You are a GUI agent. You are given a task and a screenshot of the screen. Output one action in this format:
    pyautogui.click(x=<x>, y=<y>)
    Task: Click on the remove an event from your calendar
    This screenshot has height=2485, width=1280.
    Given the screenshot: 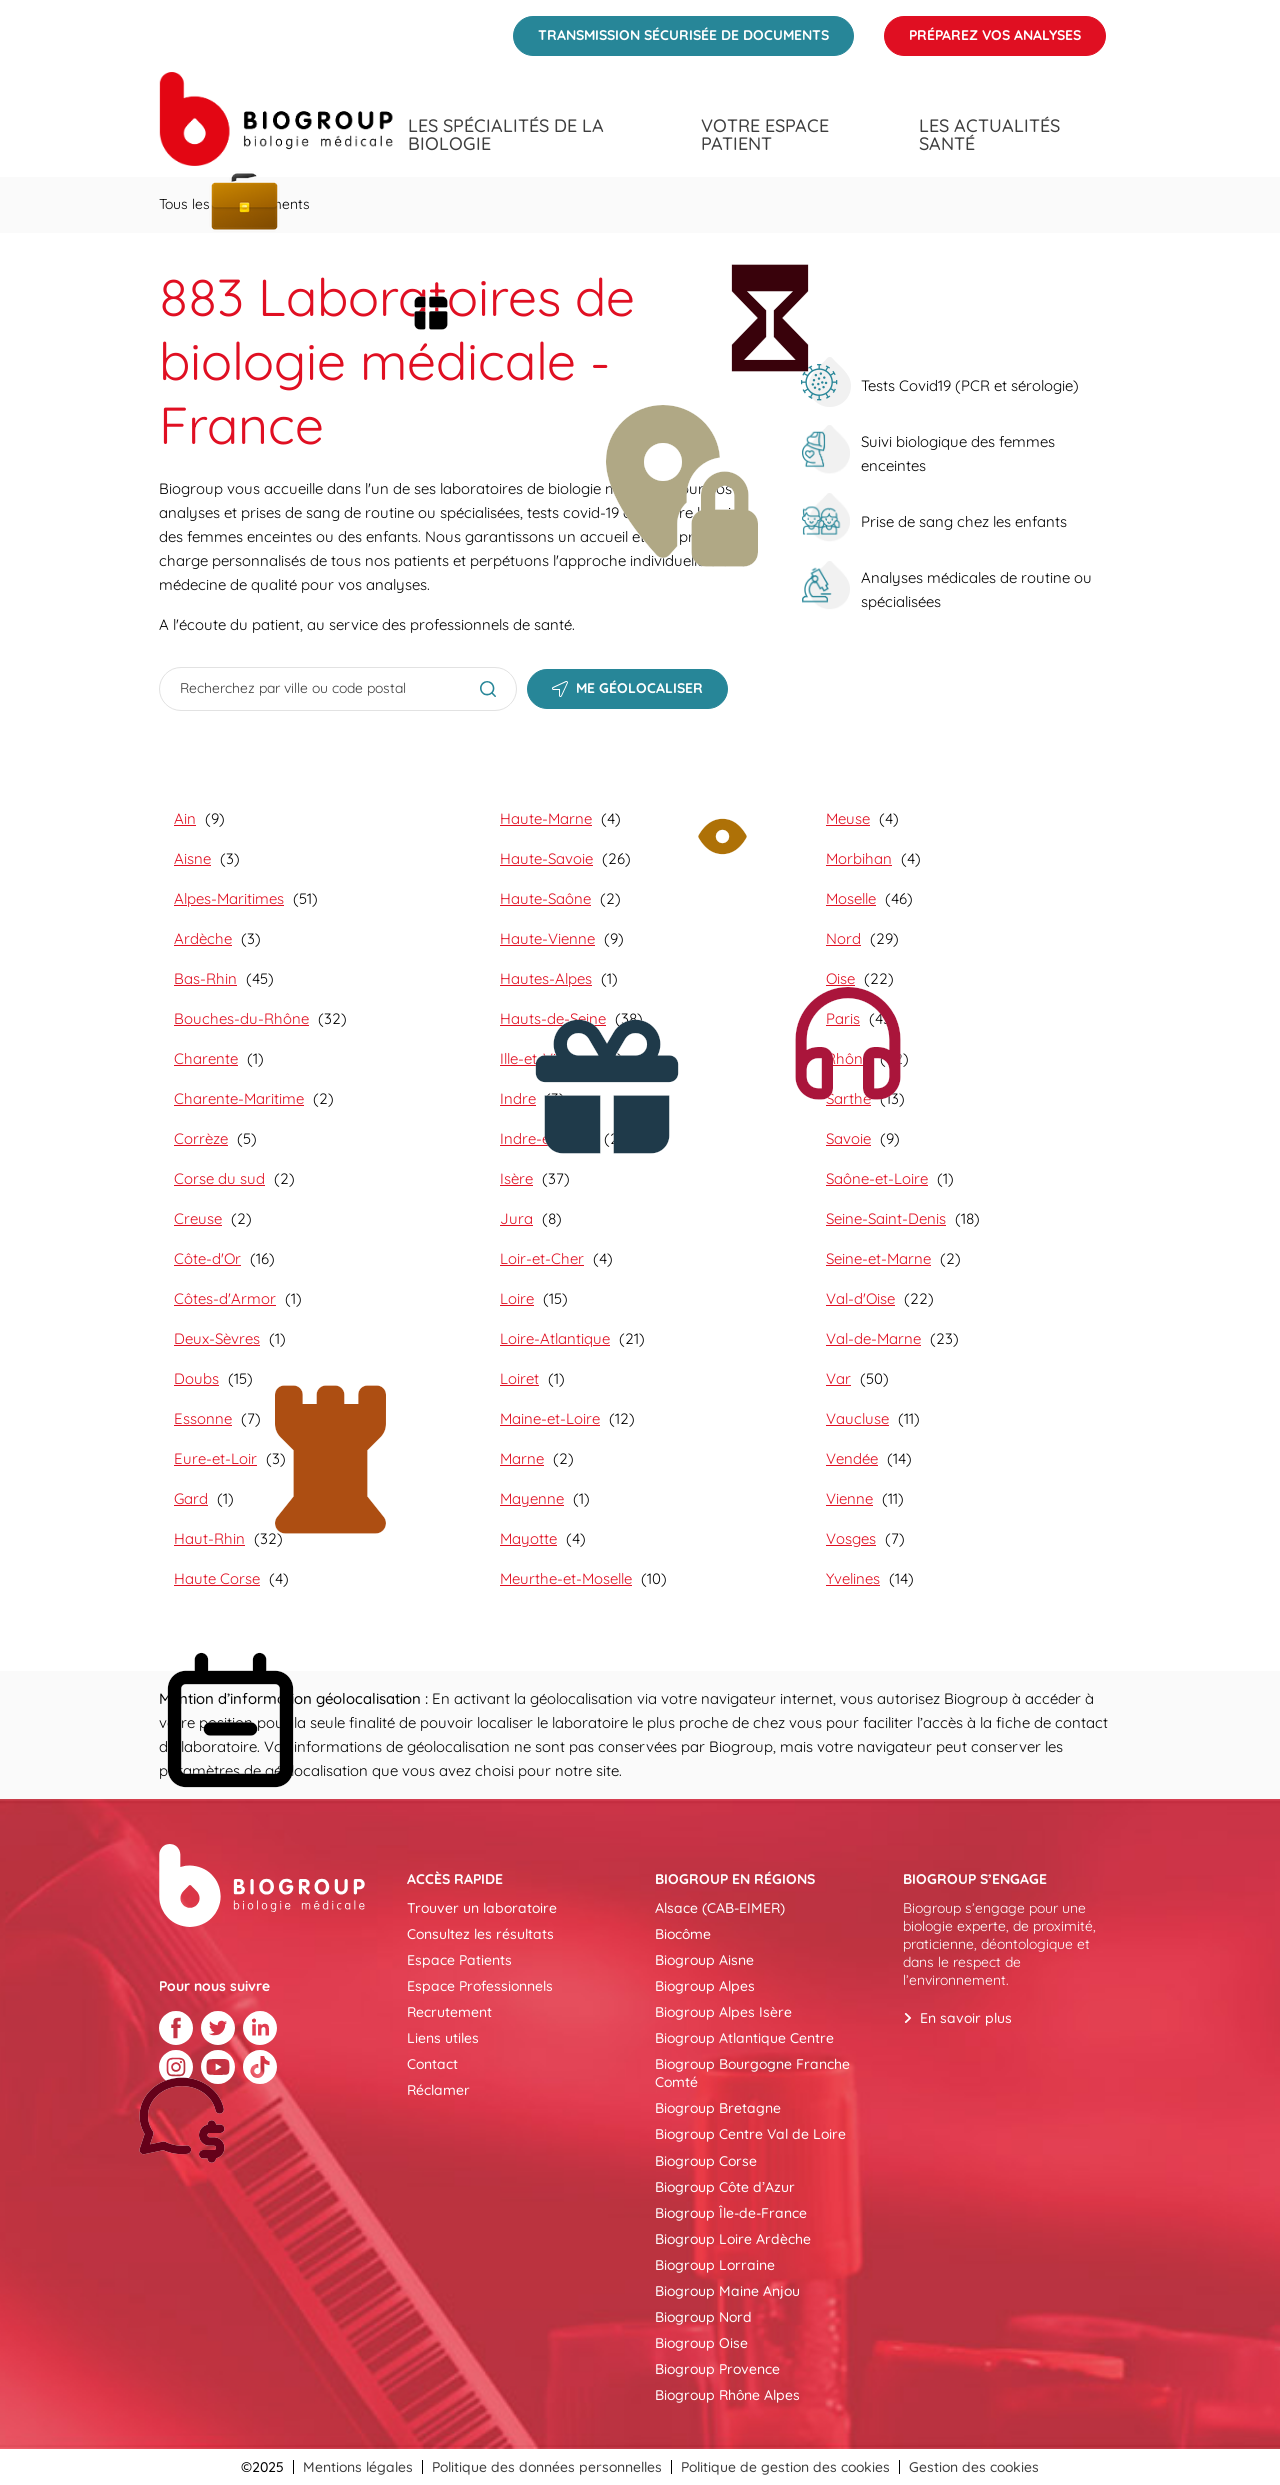 What is the action you would take?
    pyautogui.click(x=230, y=1724)
    